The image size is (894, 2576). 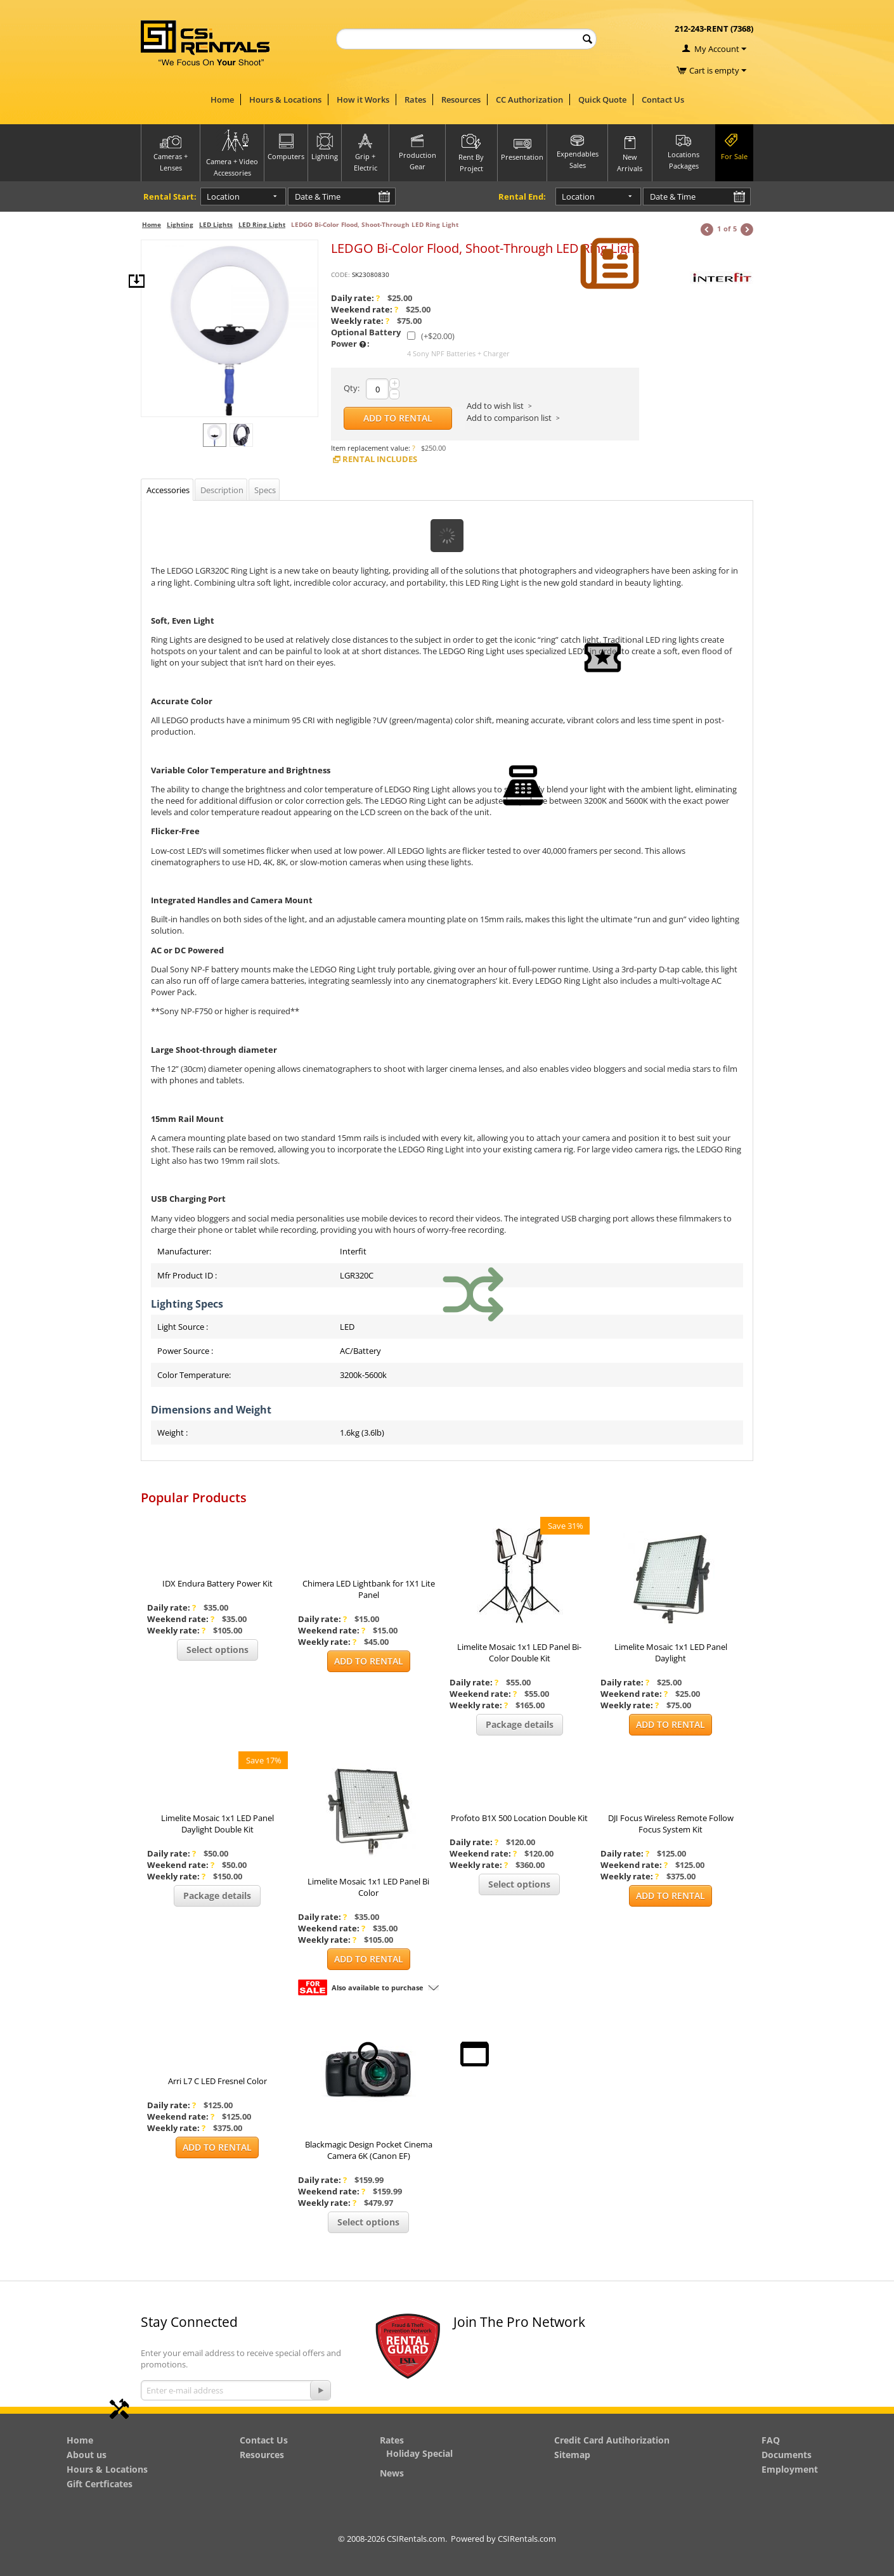 I want to click on download or install a system update, so click(x=136, y=281).